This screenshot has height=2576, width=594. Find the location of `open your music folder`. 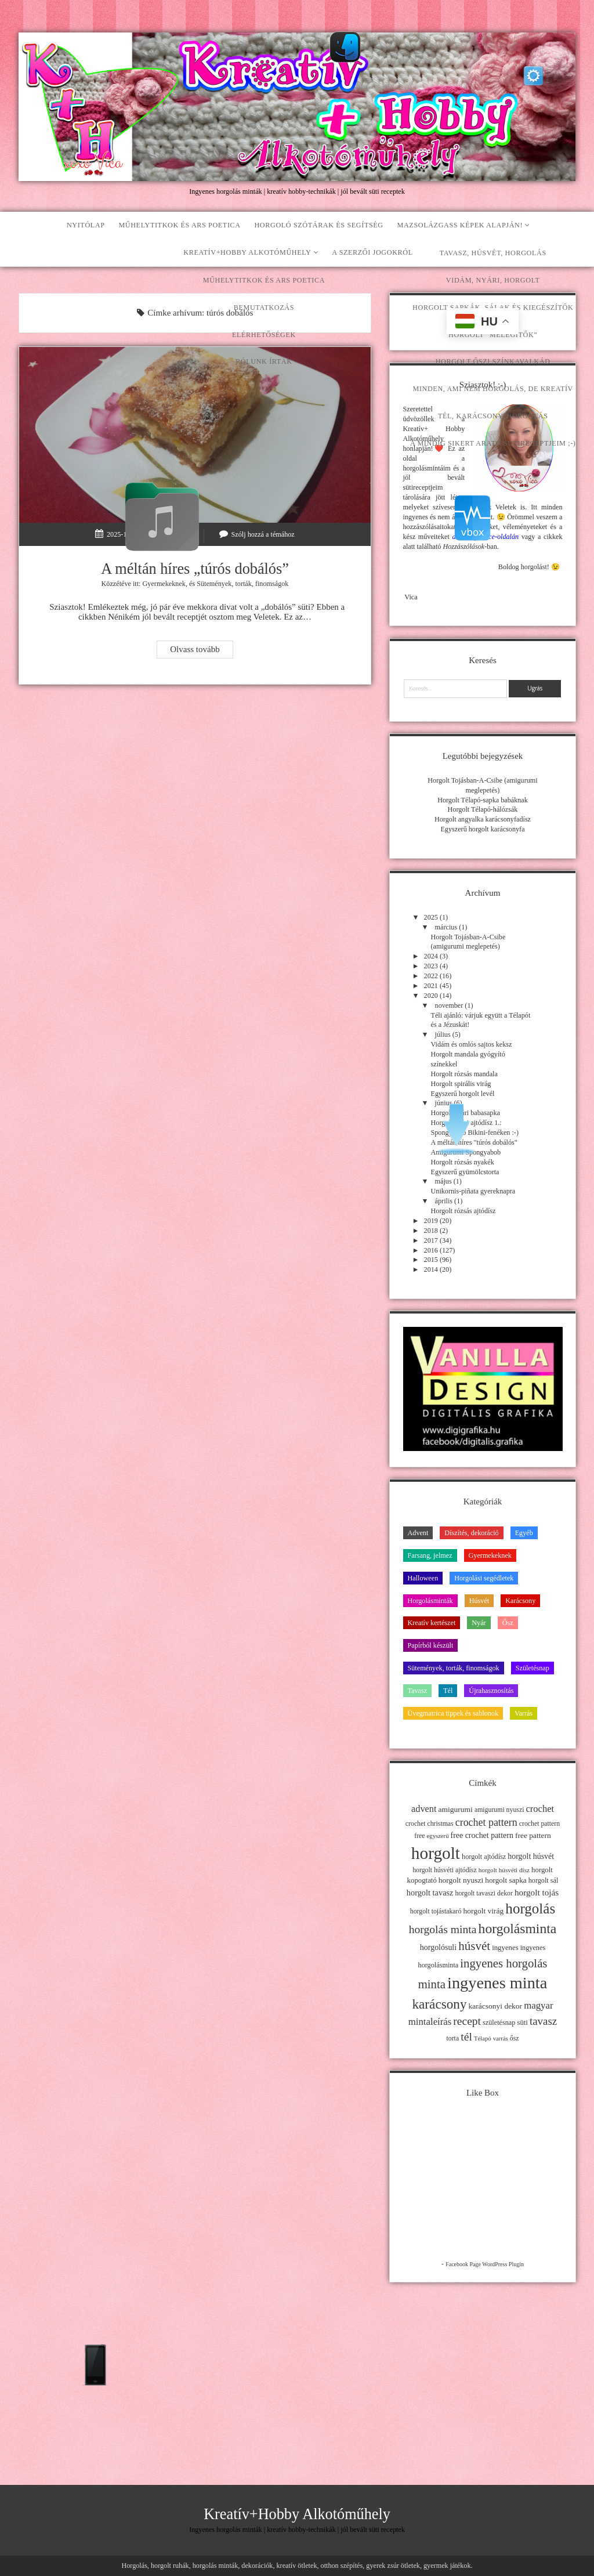

open your music folder is located at coordinates (162, 516).